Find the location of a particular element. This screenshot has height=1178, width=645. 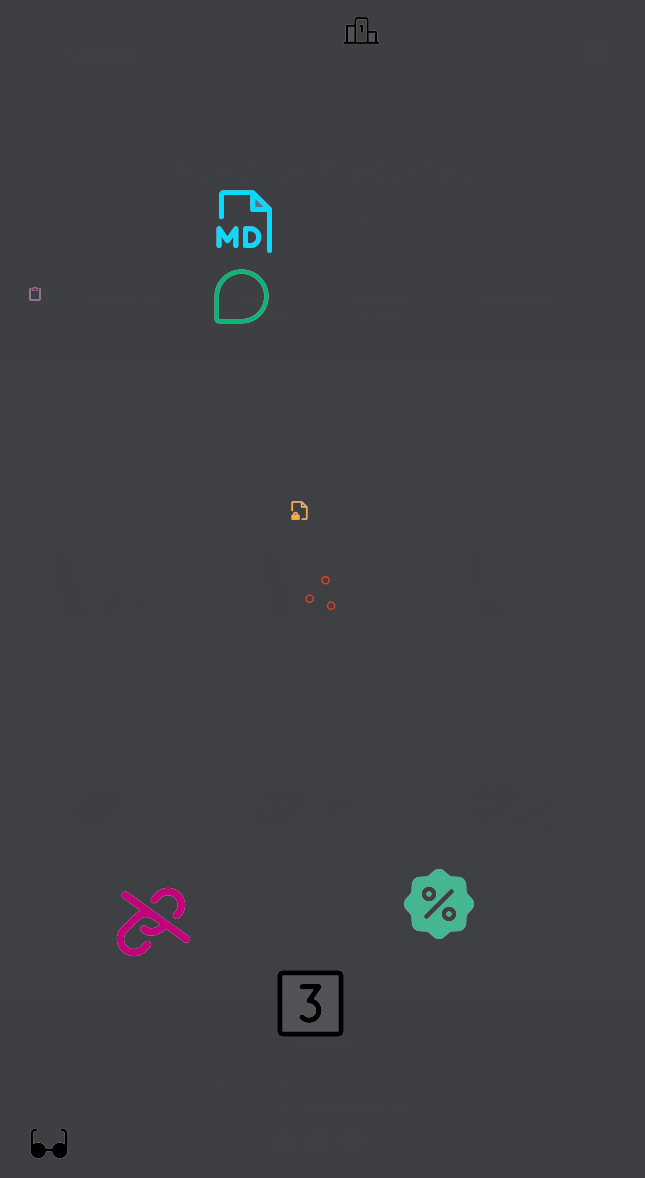

access a password-protected file is located at coordinates (299, 510).